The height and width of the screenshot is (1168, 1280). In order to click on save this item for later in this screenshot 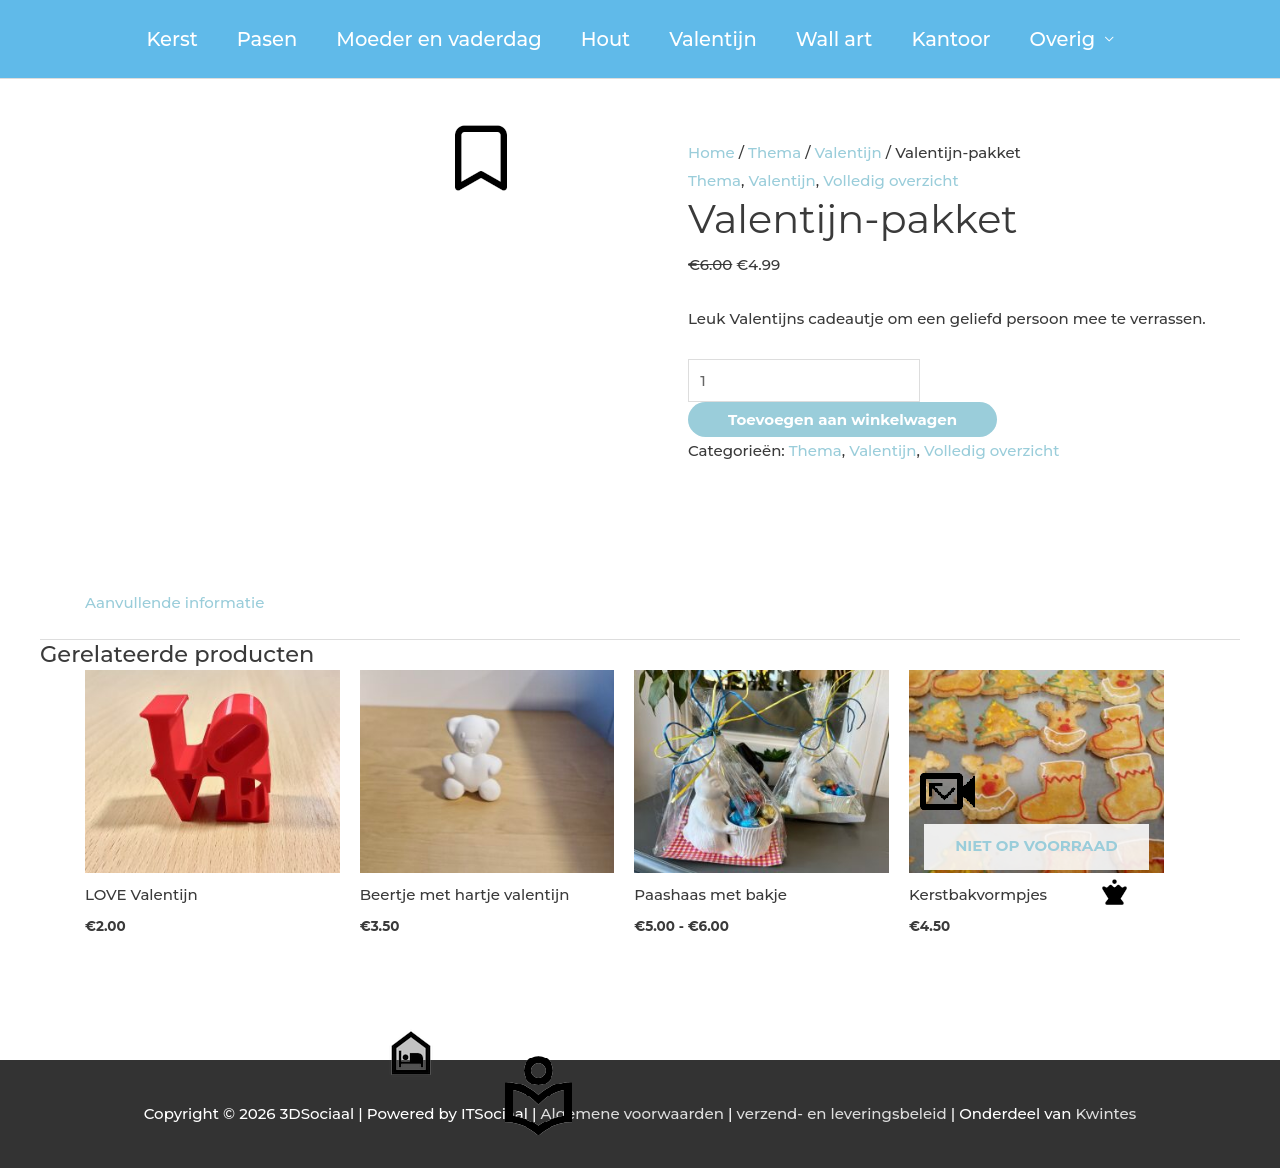, I will do `click(481, 158)`.